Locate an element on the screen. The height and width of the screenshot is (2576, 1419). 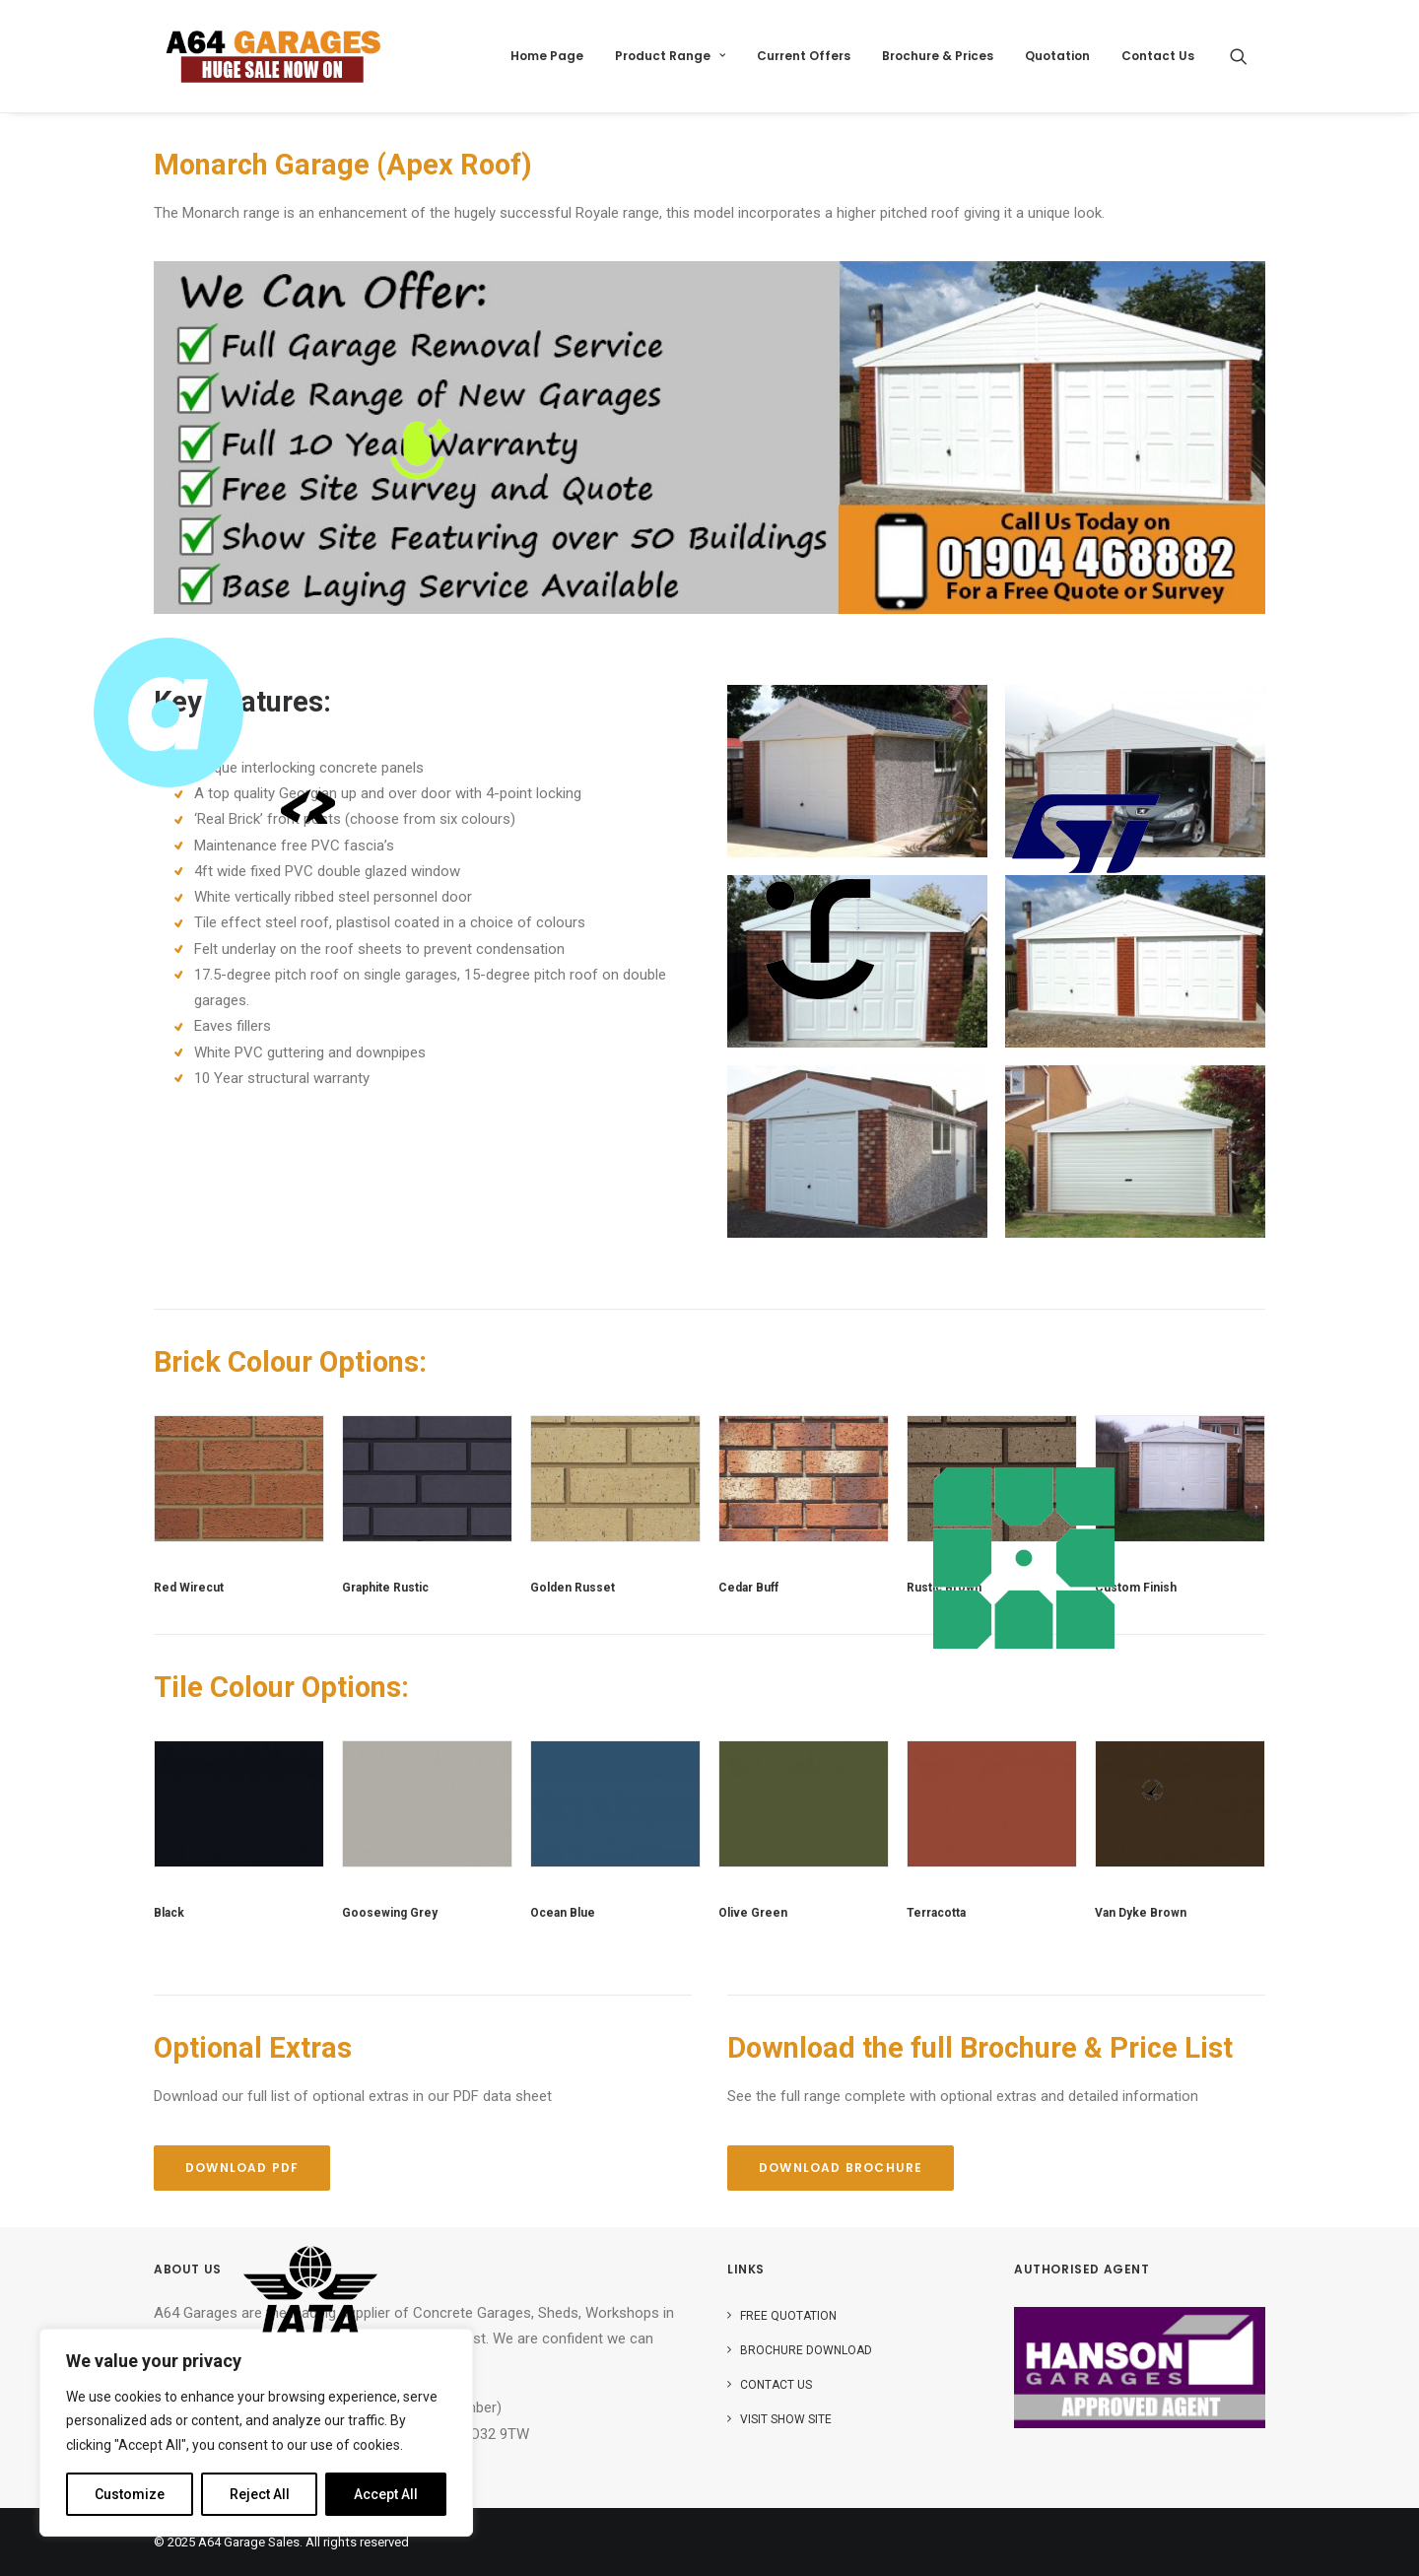
wpengine brand logo is located at coordinates (1024, 1558).